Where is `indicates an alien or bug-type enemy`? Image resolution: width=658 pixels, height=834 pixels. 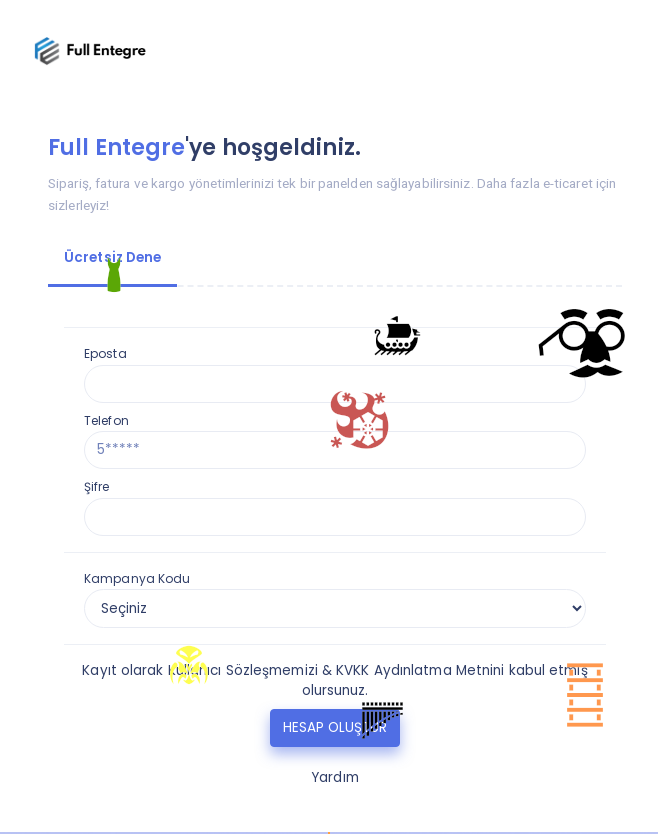
indicates an alien or bug-type enemy is located at coordinates (189, 665).